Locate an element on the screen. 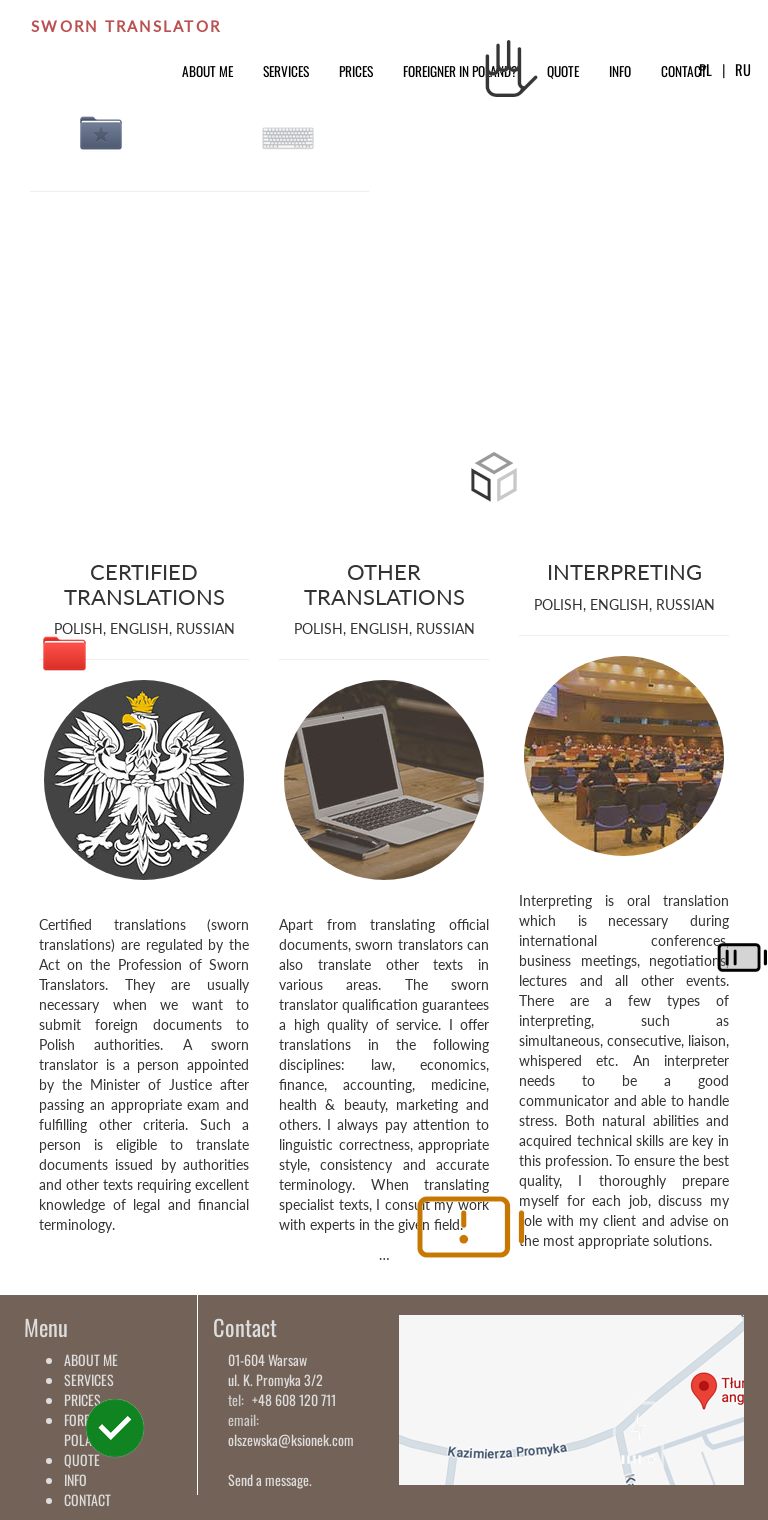 This screenshot has width=768, height=1520. indicates low battery warning is located at coordinates (469, 1227).